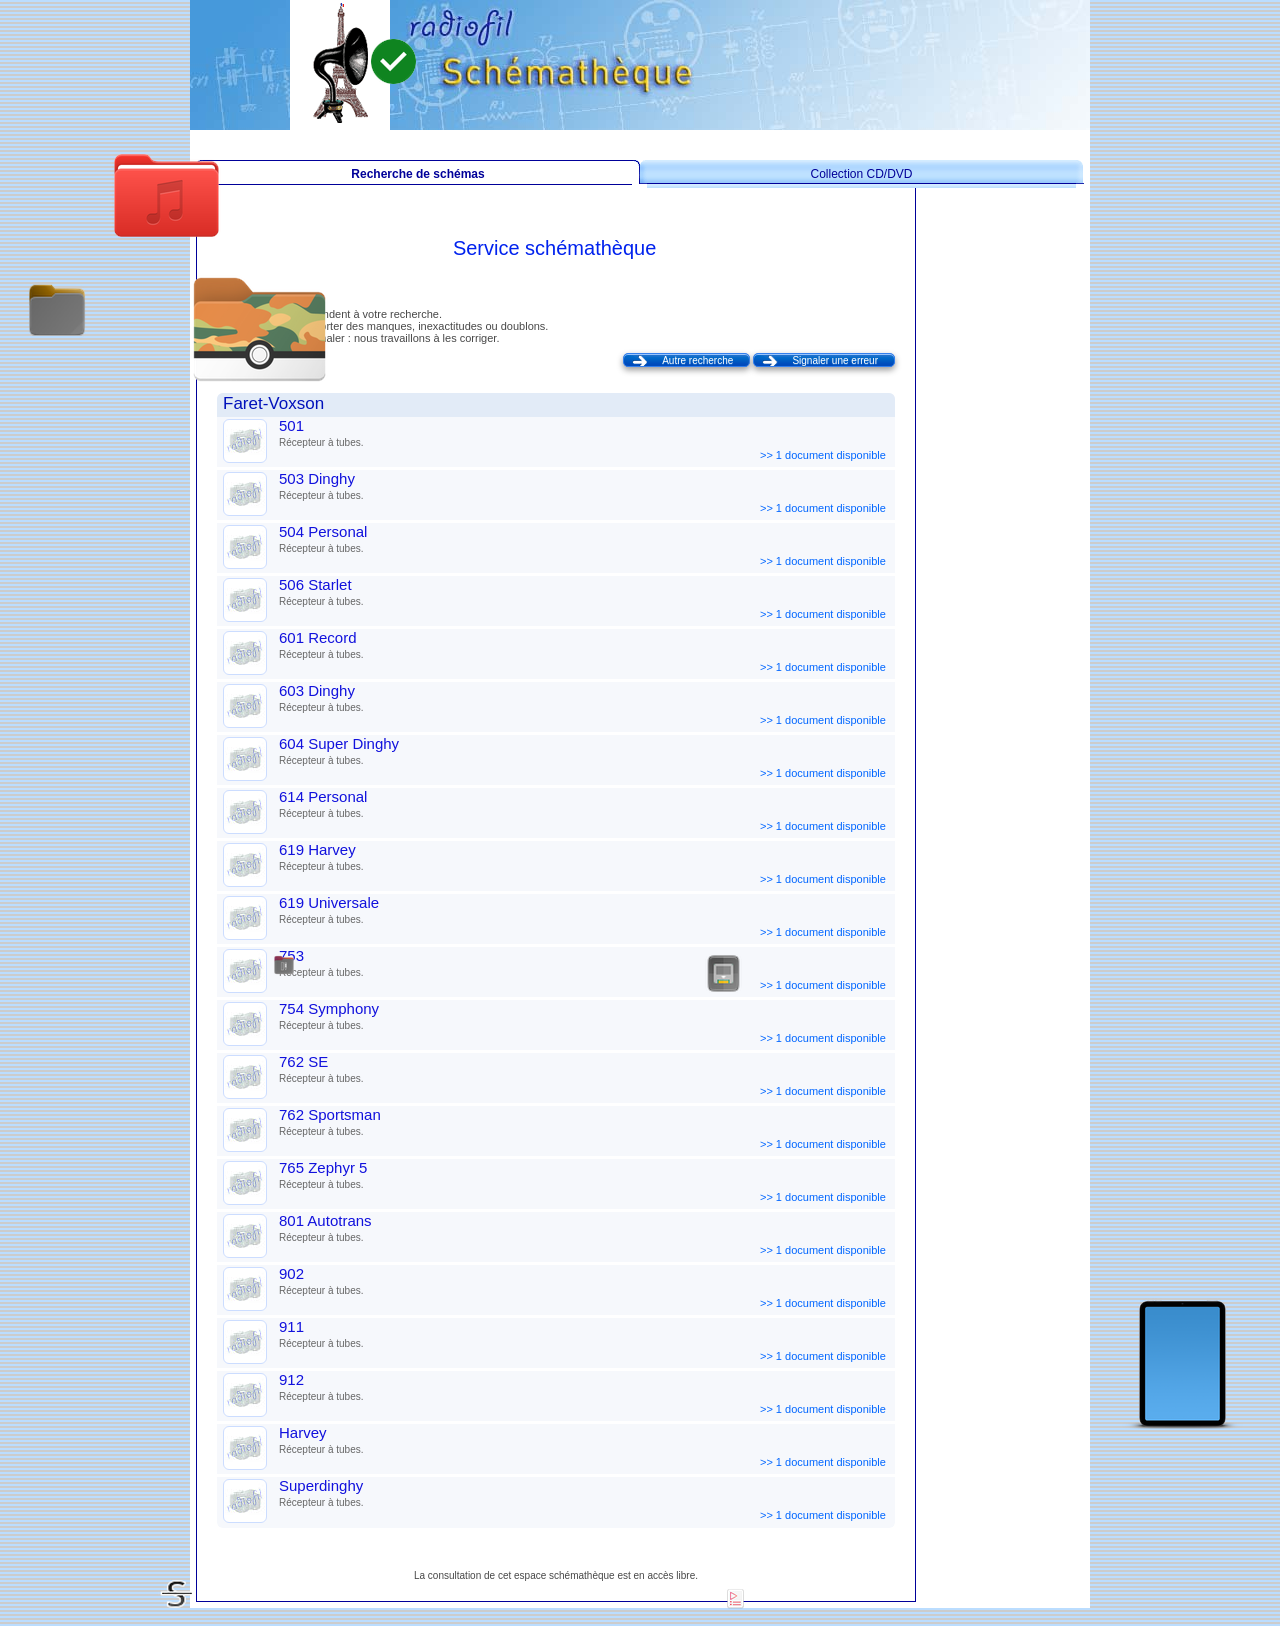  What do you see at coordinates (166, 195) in the screenshot?
I see `open your music files folder` at bounding box center [166, 195].